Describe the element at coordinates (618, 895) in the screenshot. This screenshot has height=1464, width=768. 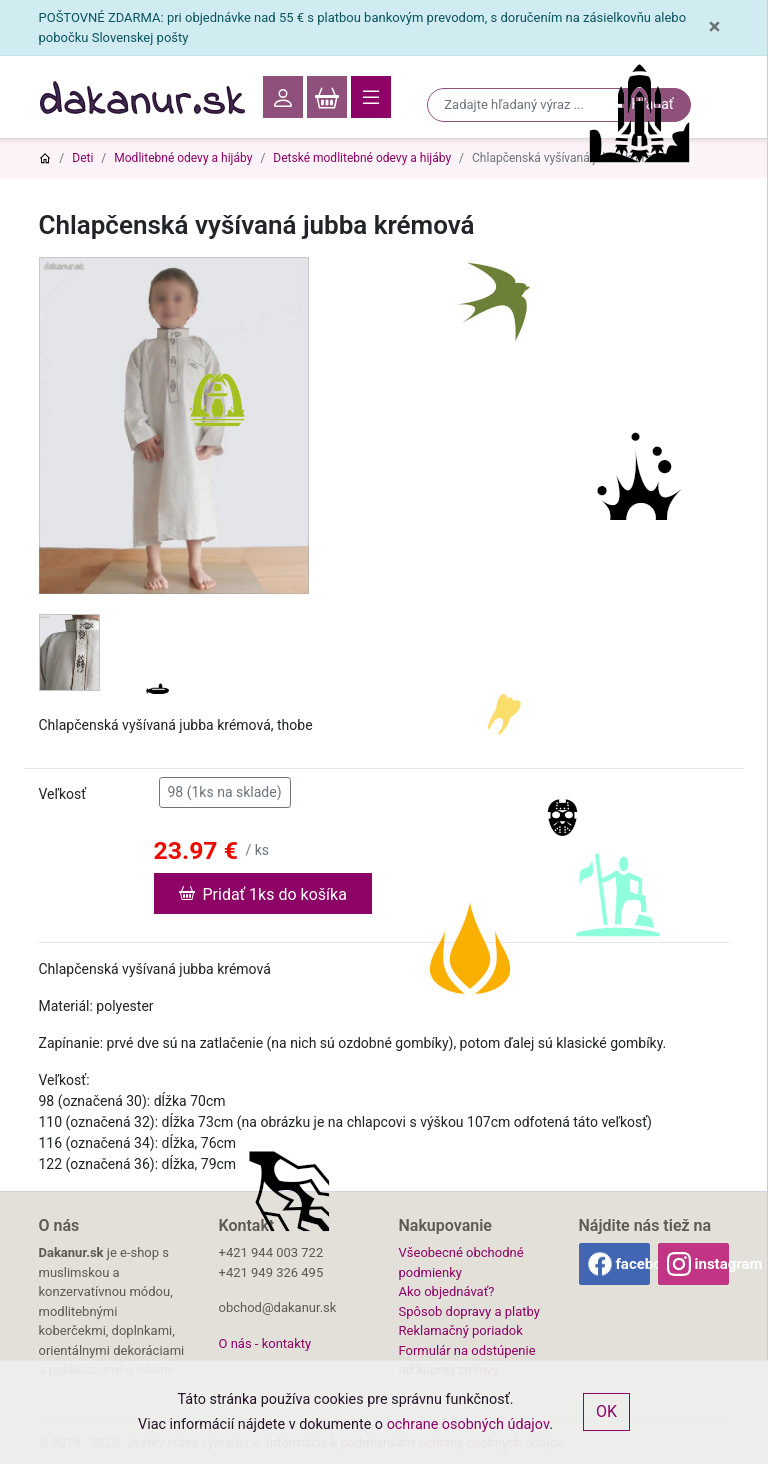
I see `indicates conquest or victory achievement` at that location.